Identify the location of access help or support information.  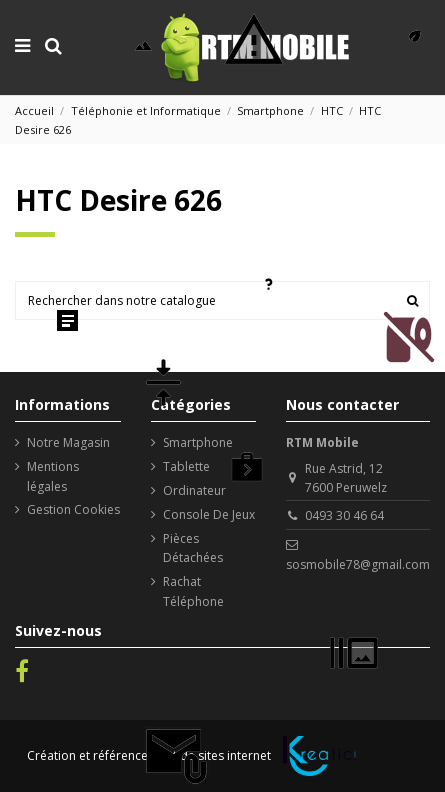
(268, 283).